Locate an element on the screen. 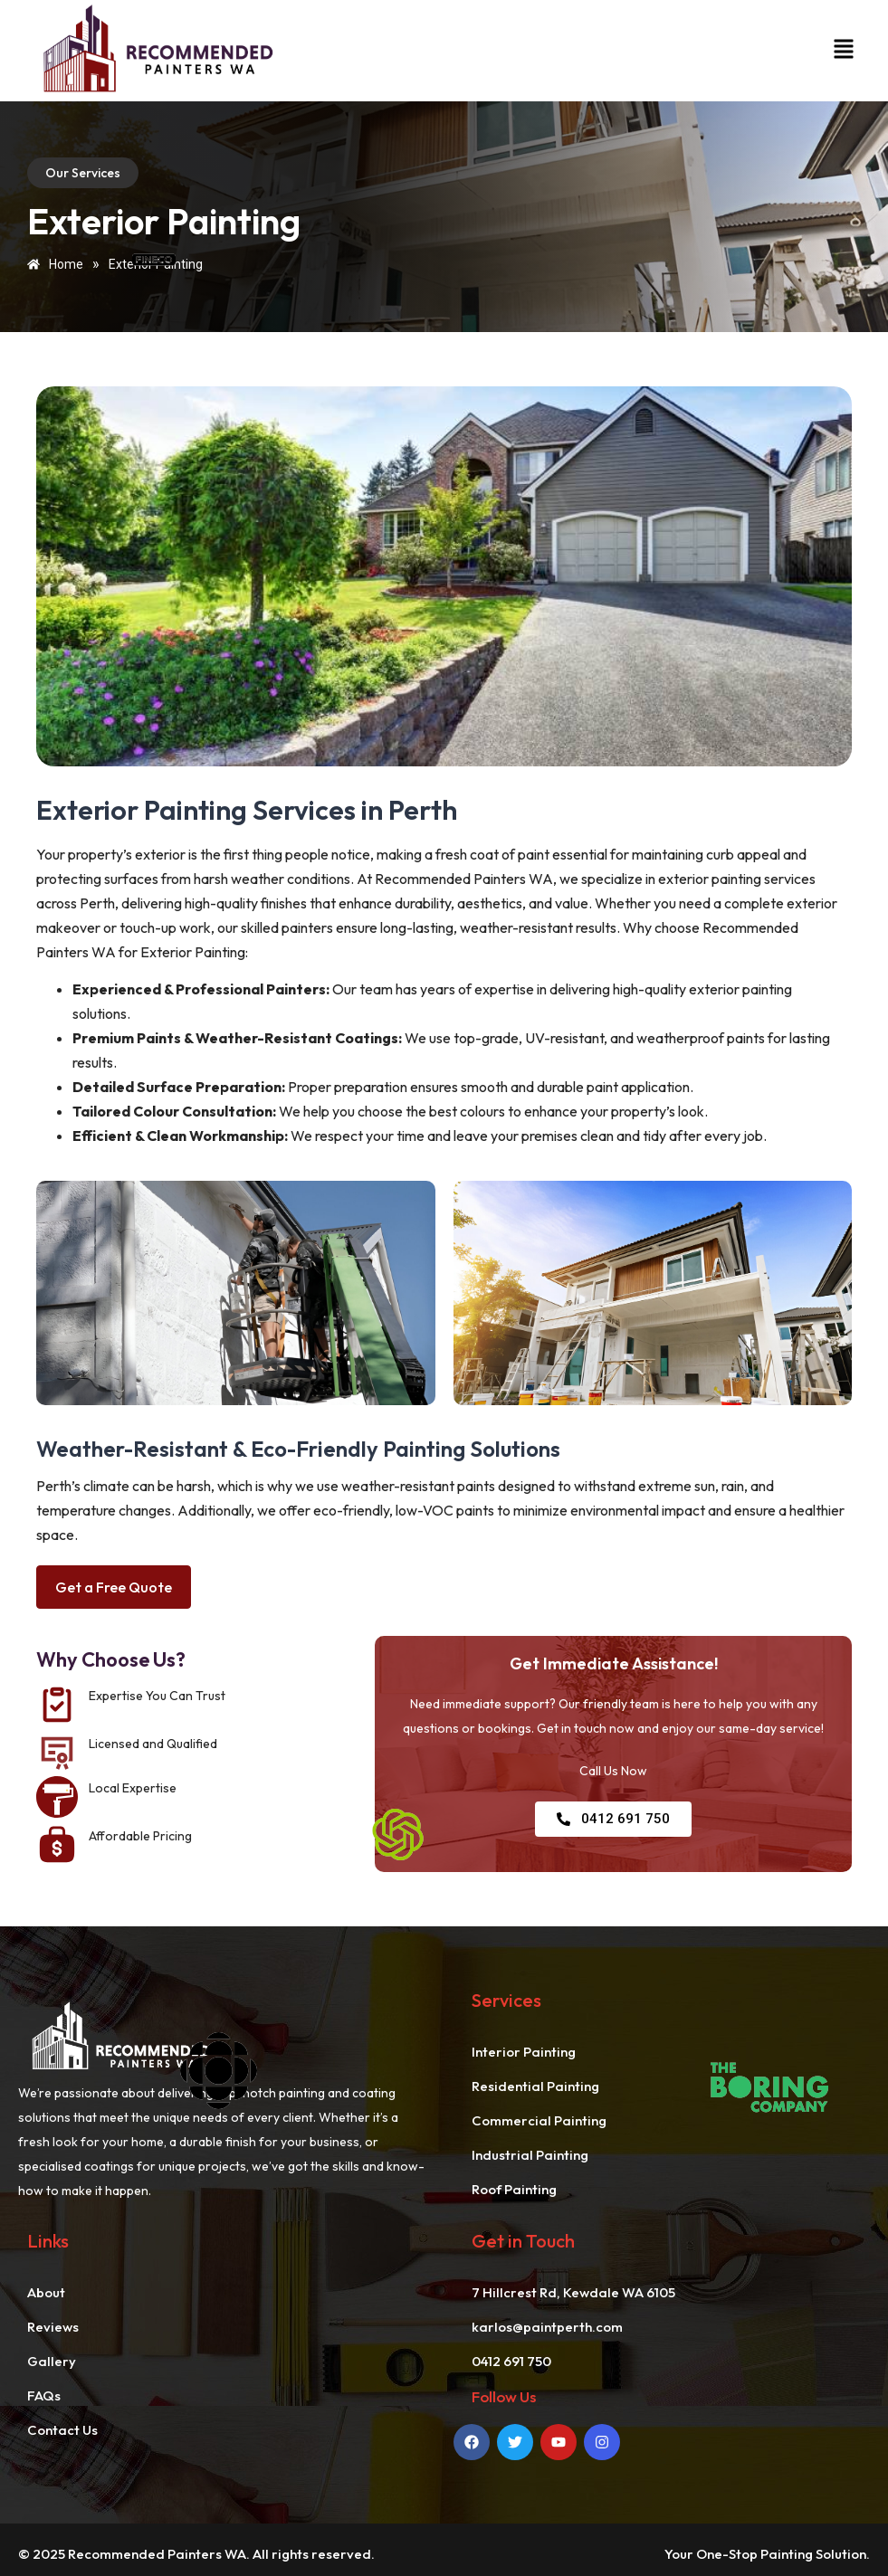  open the Fineco banking app is located at coordinates (154, 260).